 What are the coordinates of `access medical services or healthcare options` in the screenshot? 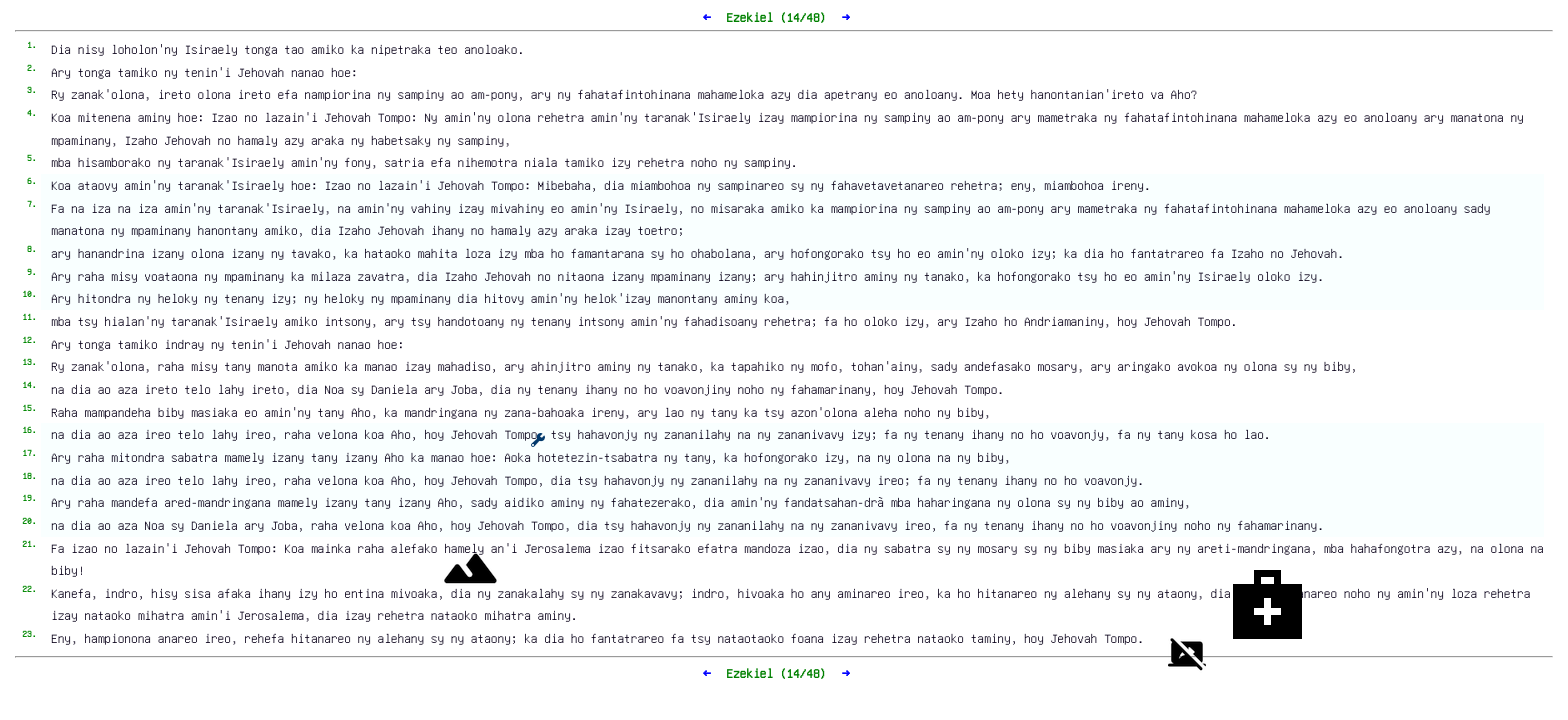 It's located at (1267, 604).